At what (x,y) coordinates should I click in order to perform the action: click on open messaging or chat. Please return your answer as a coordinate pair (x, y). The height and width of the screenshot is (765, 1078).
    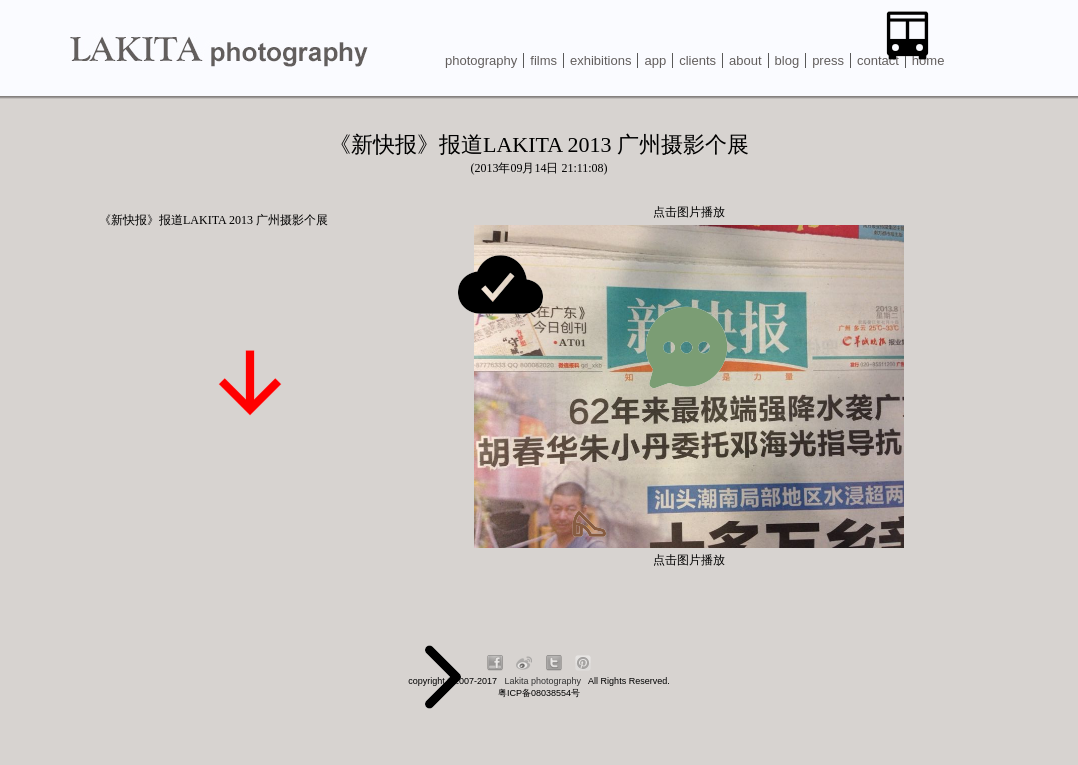
    Looking at the image, I should click on (686, 347).